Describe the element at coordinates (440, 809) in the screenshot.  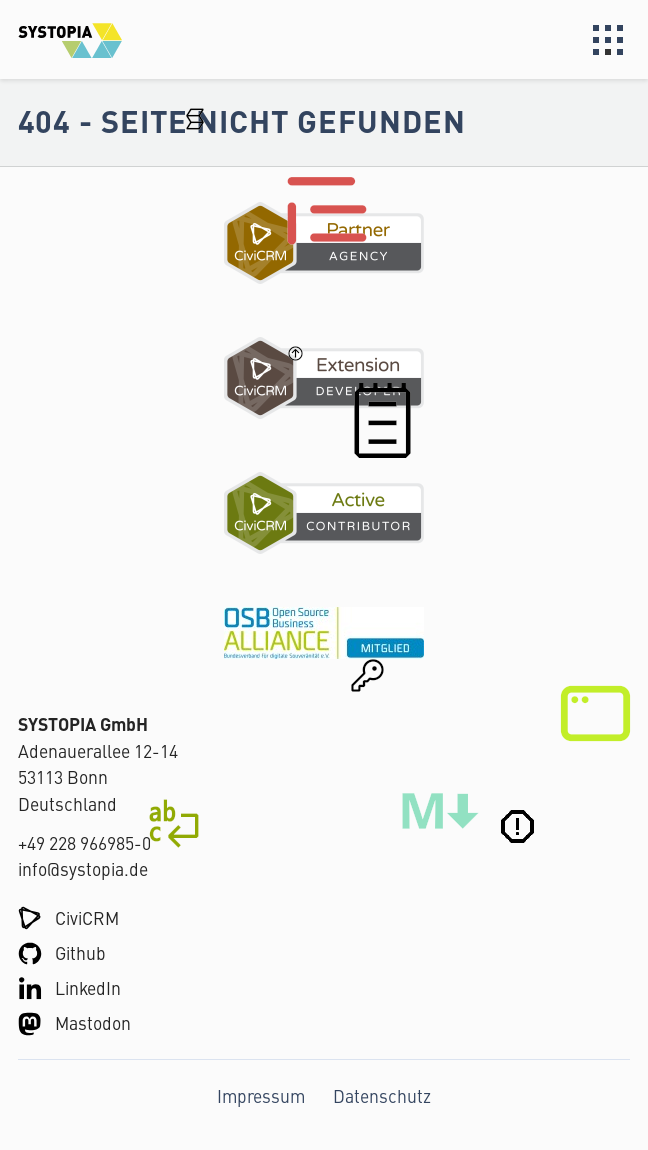
I see `format text using markdown` at that location.